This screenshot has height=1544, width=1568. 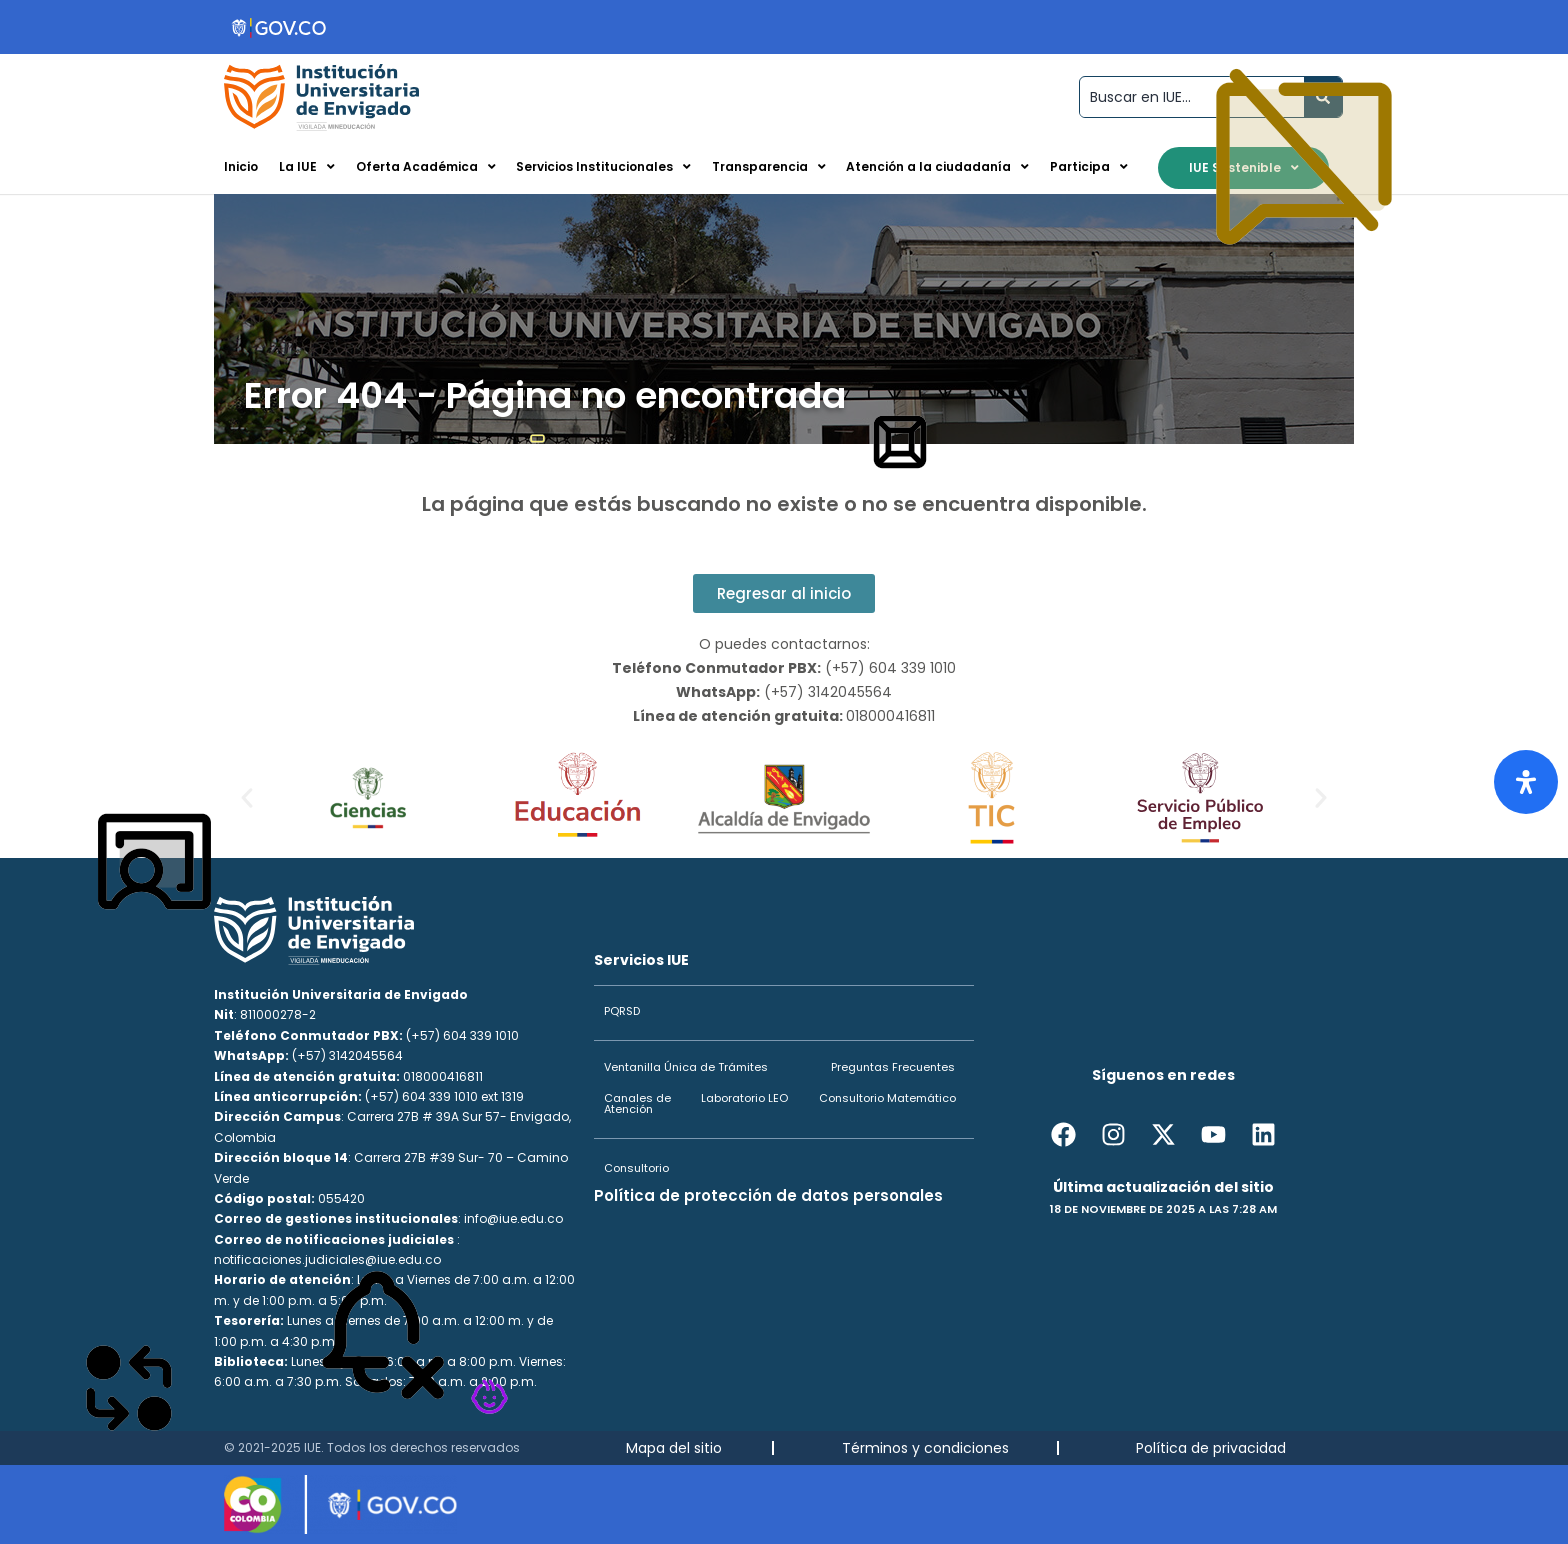 I want to click on mute or disable notifications, so click(x=377, y=1332).